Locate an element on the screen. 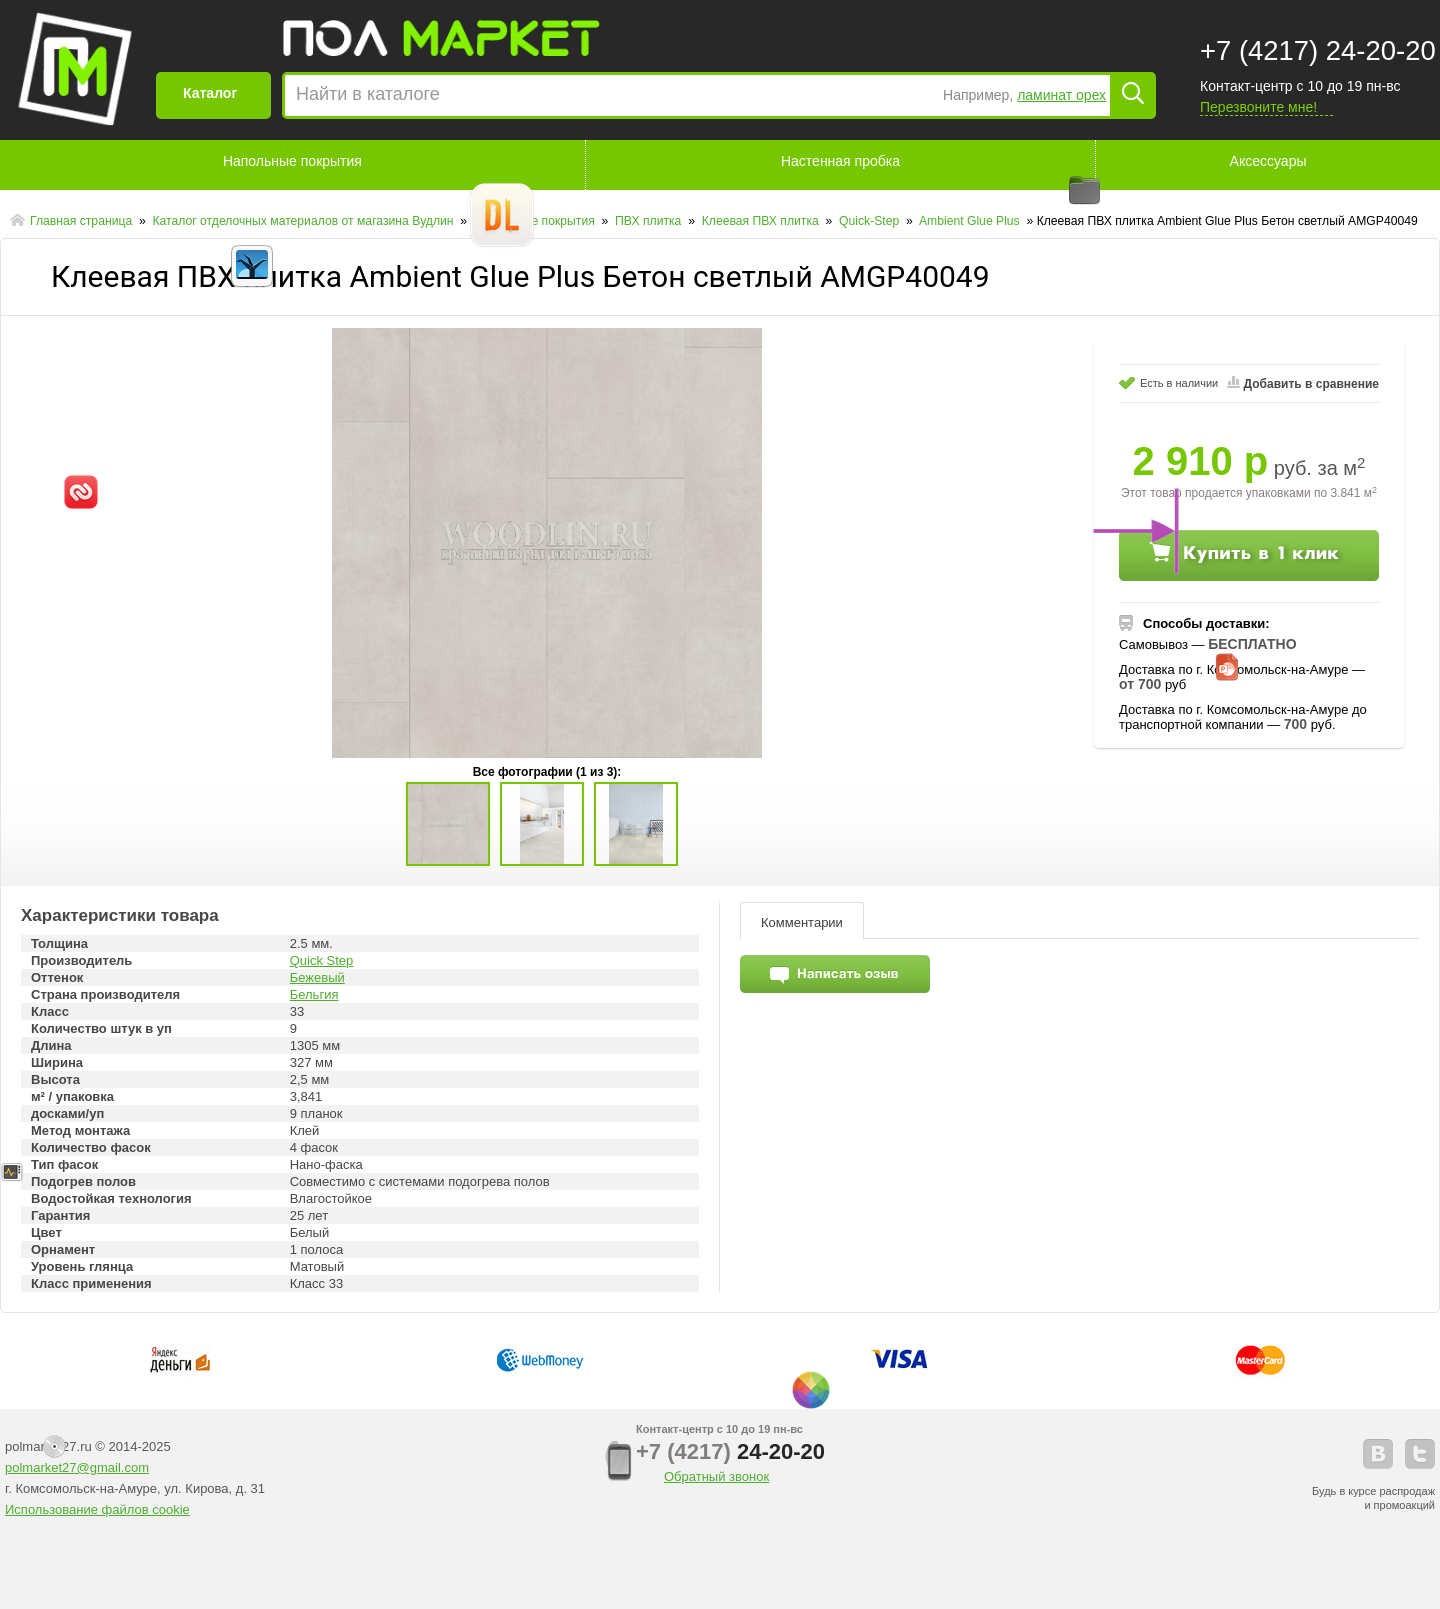 The image size is (1440, 1609). jump to the last item or end of list is located at coordinates (1136, 531).